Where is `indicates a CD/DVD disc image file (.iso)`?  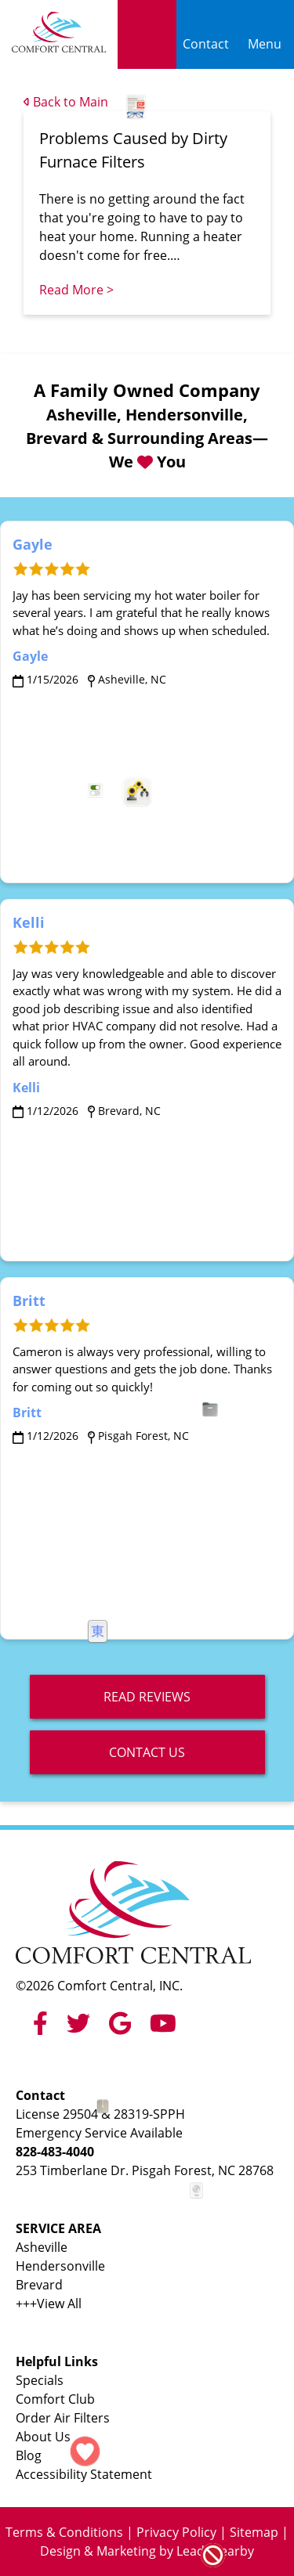 indicates a CD/DVD disc image file (.iso) is located at coordinates (196, 2190).